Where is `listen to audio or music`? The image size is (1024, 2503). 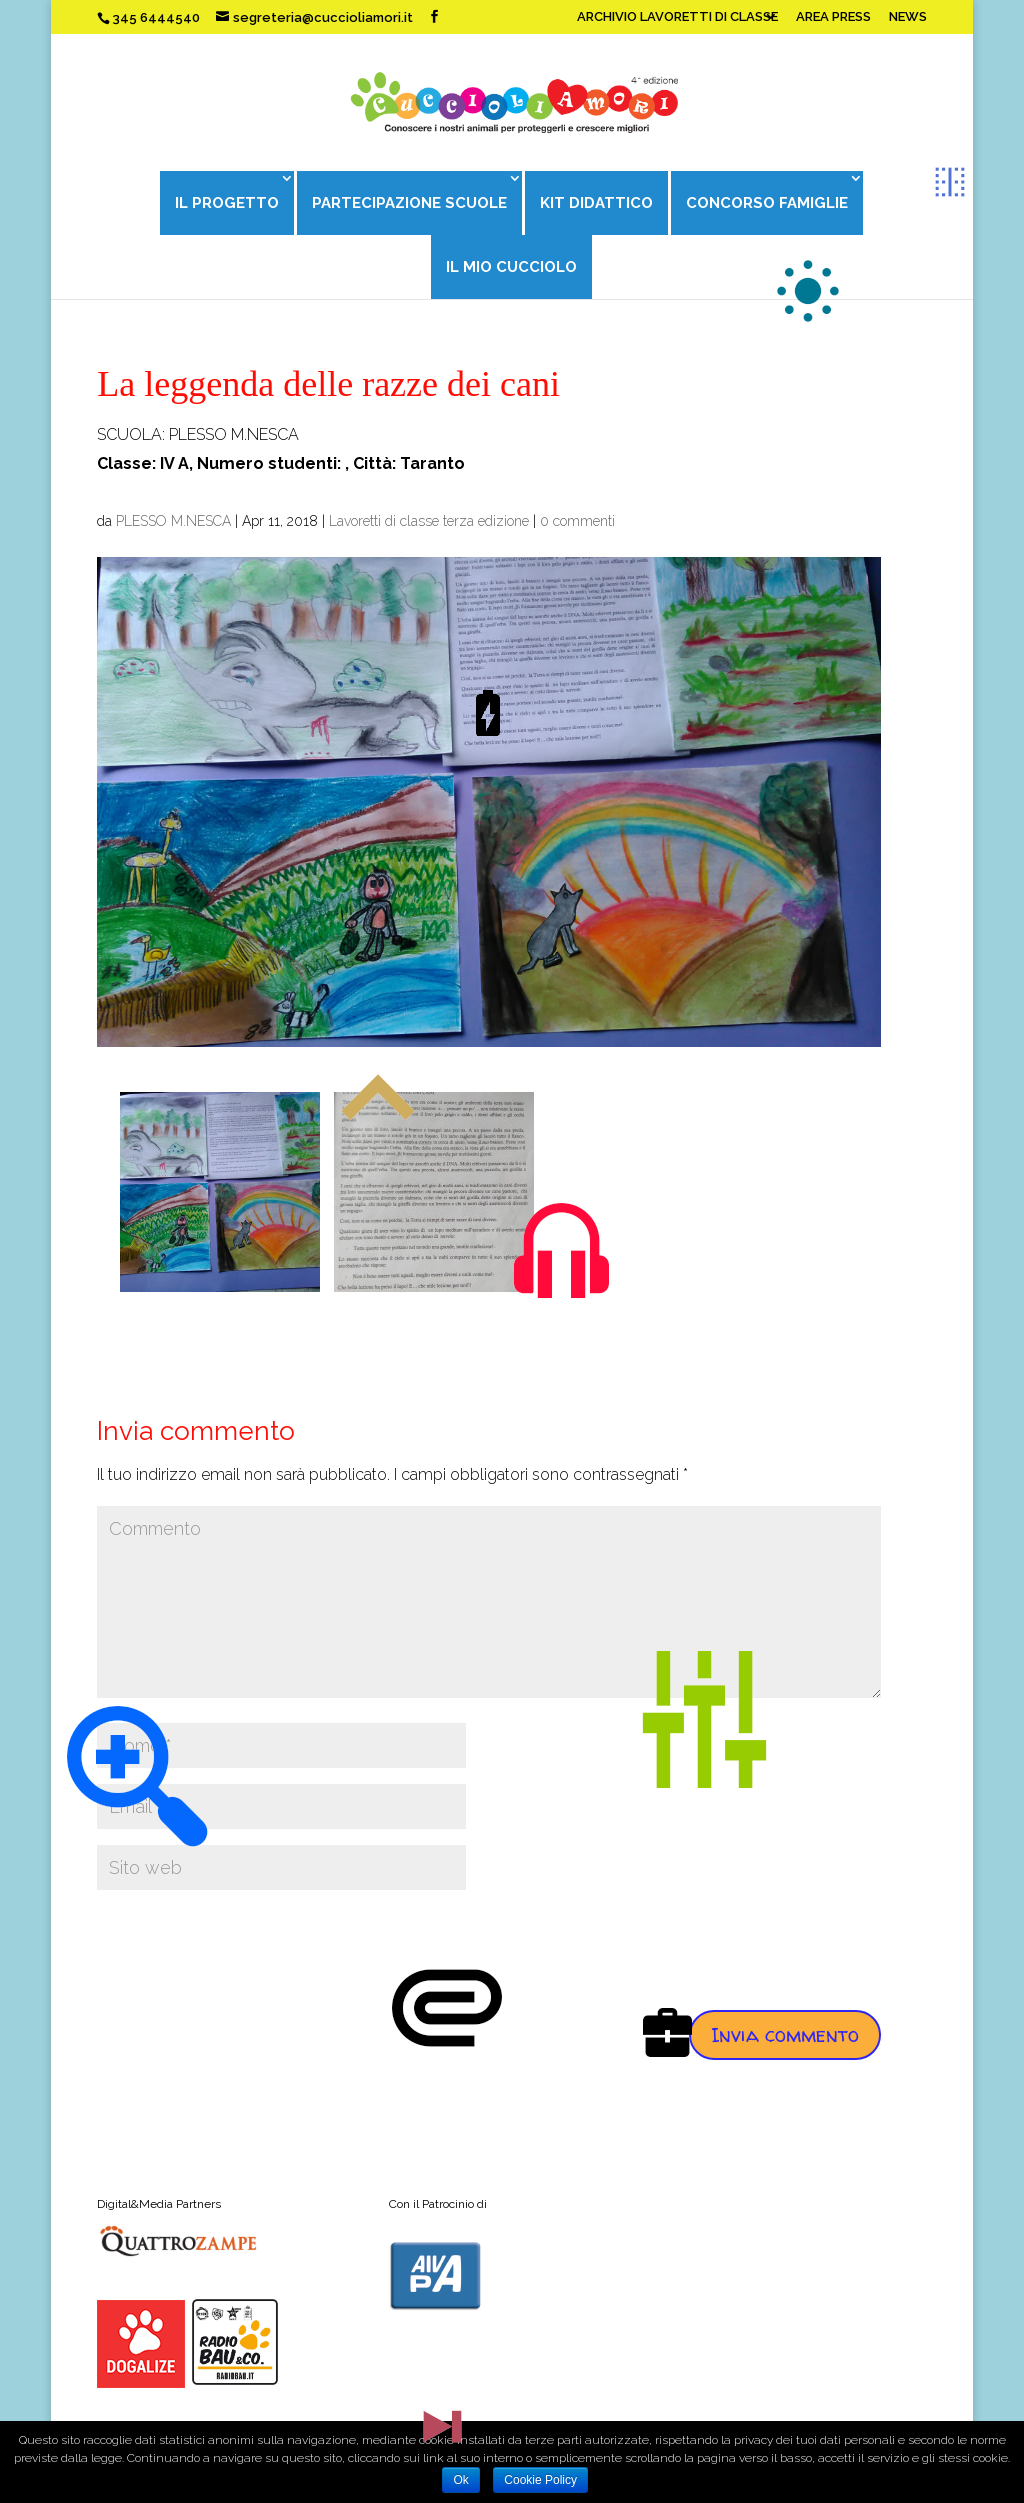
listen to audio or music is located at coordinates (561, 1250).